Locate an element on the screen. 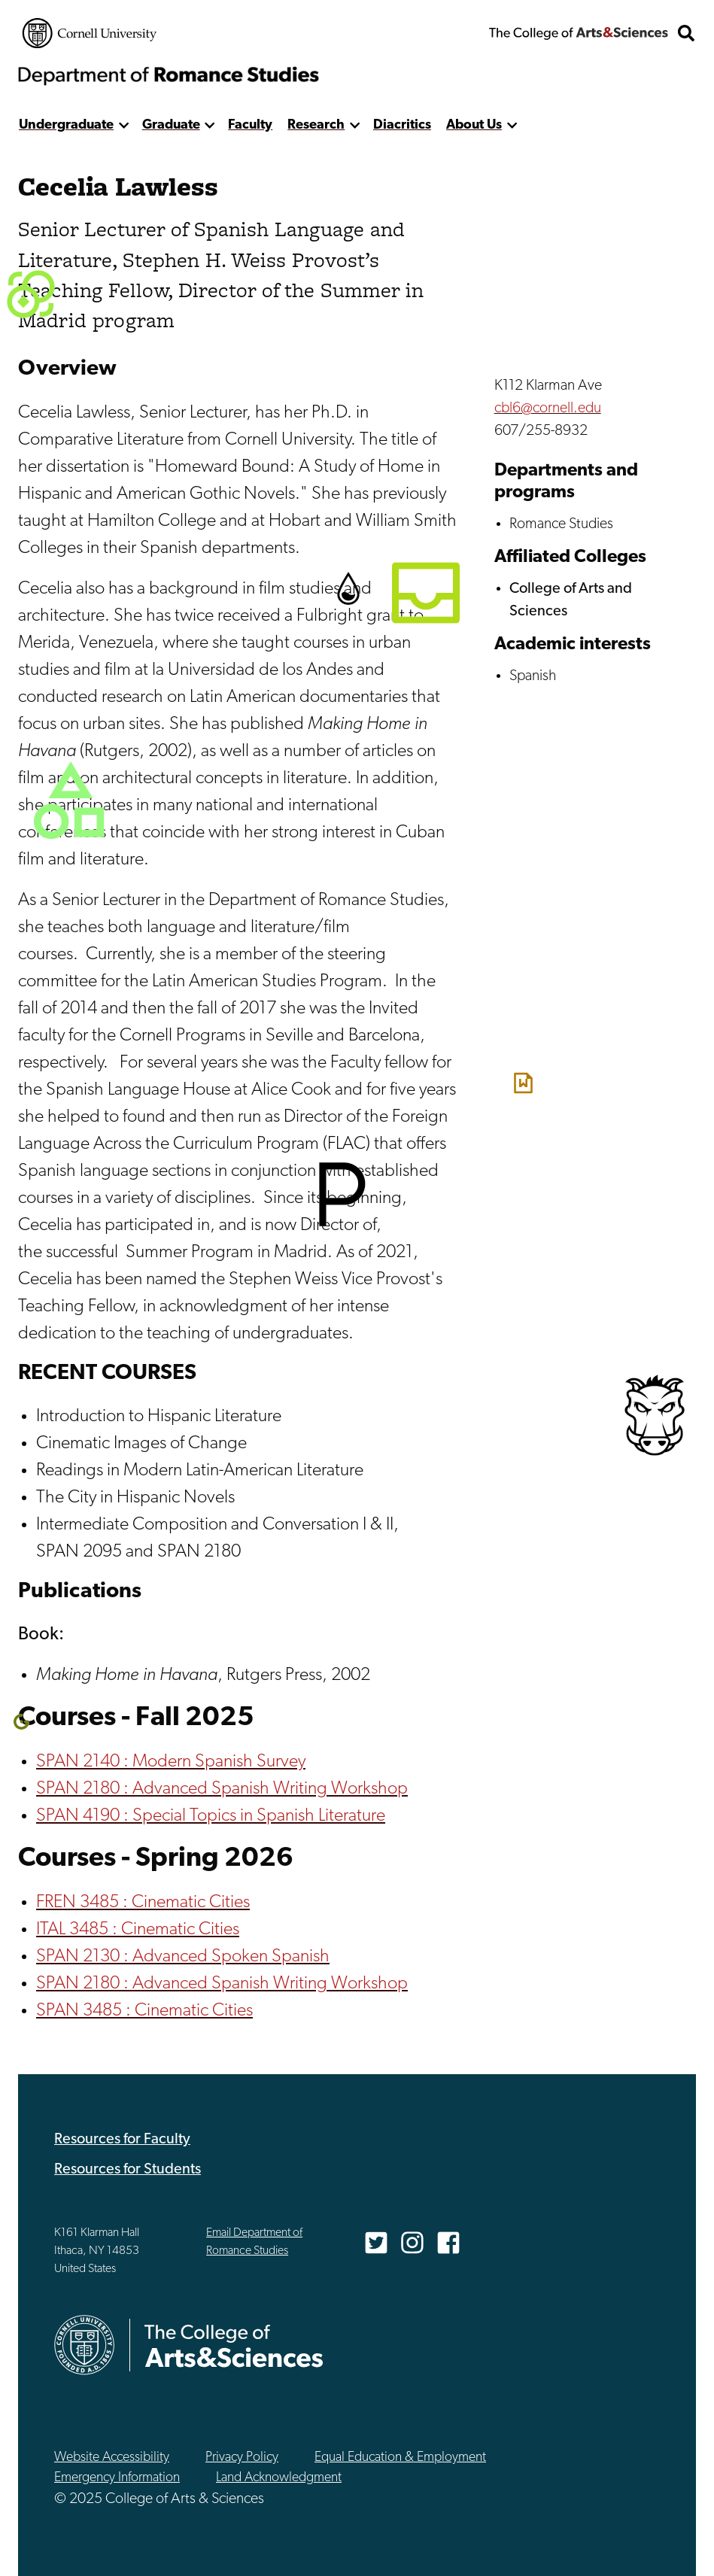  gridsome framework logo is located at coordinates (21, 1721).